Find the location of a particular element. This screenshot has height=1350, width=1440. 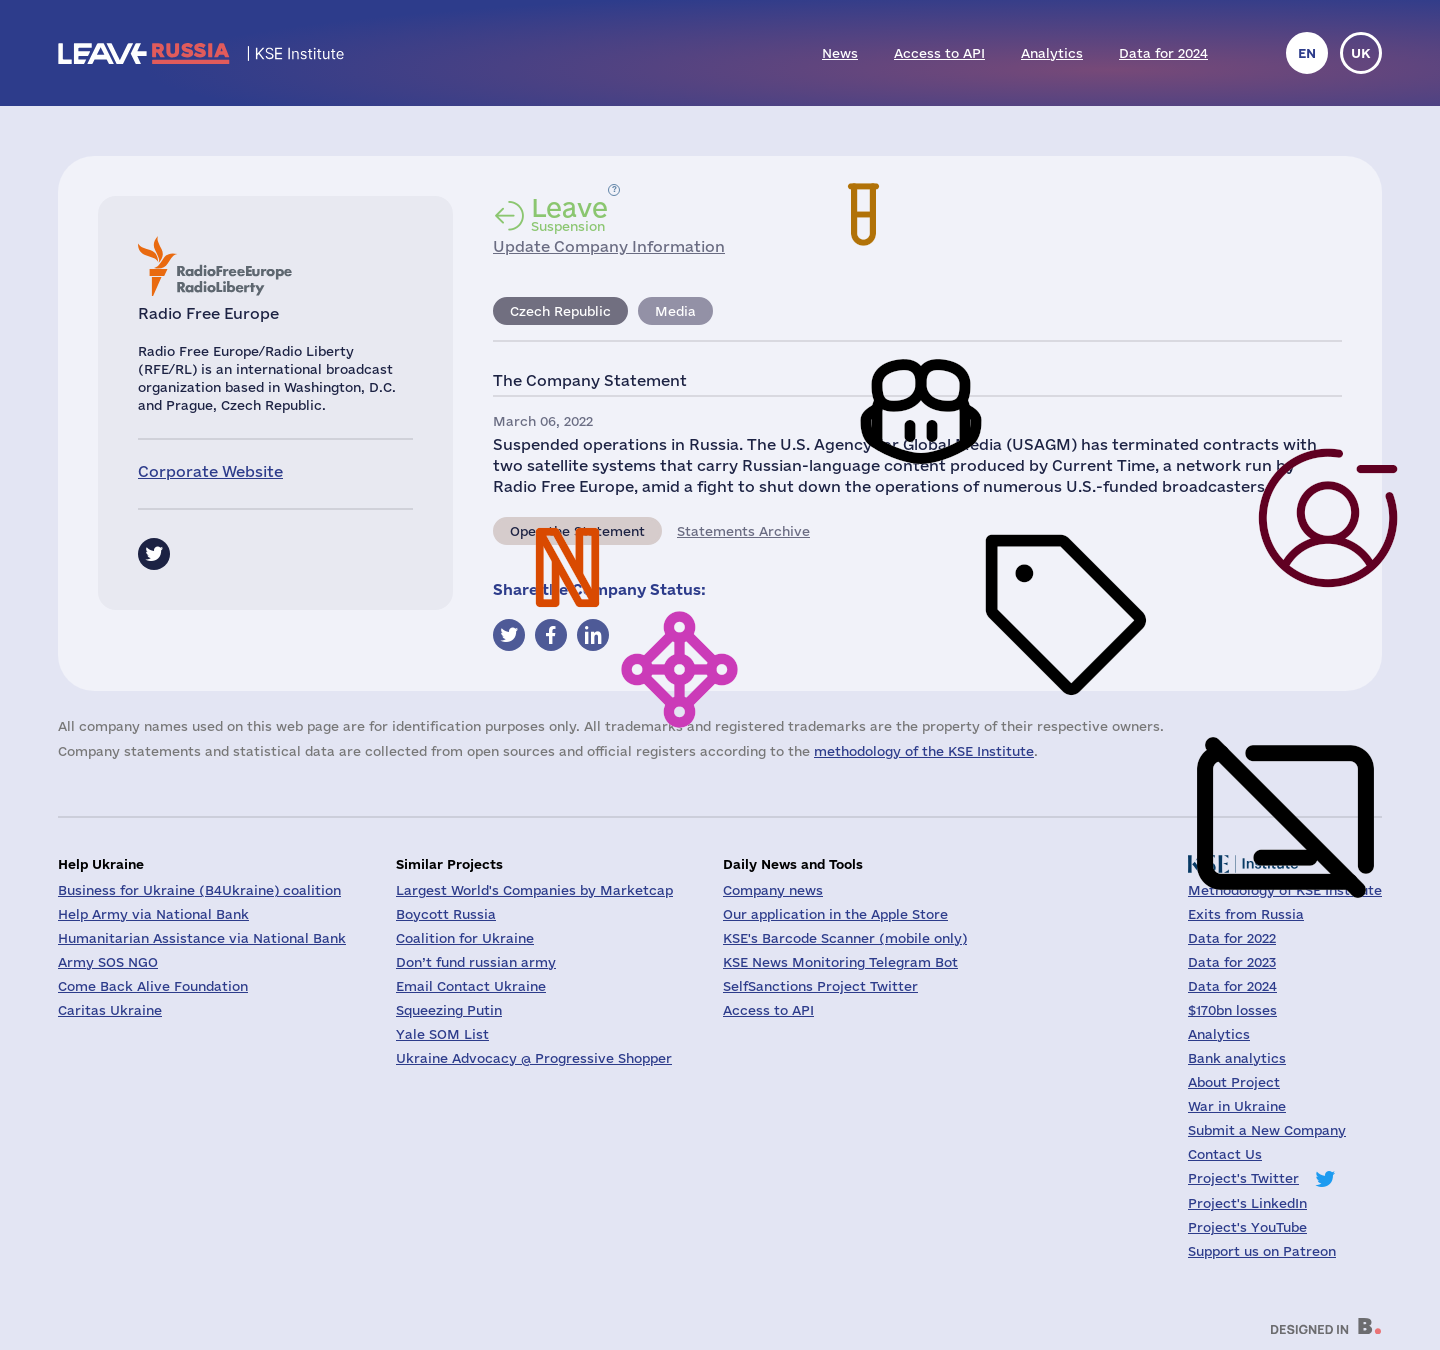

iPad is disconnected or unavailable is located at coordinates (1285, 817).